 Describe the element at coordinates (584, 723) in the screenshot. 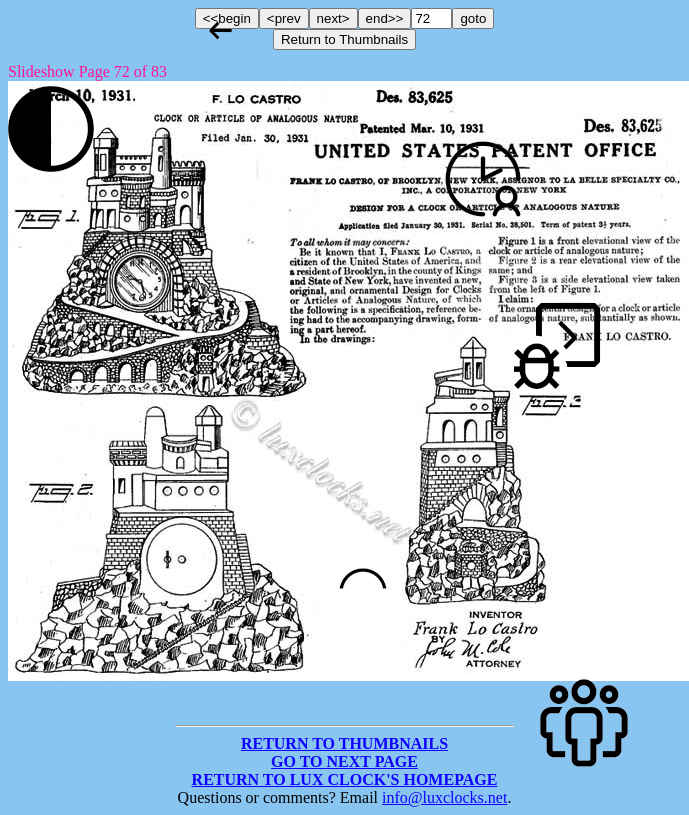

I see `view organization members` at that location.